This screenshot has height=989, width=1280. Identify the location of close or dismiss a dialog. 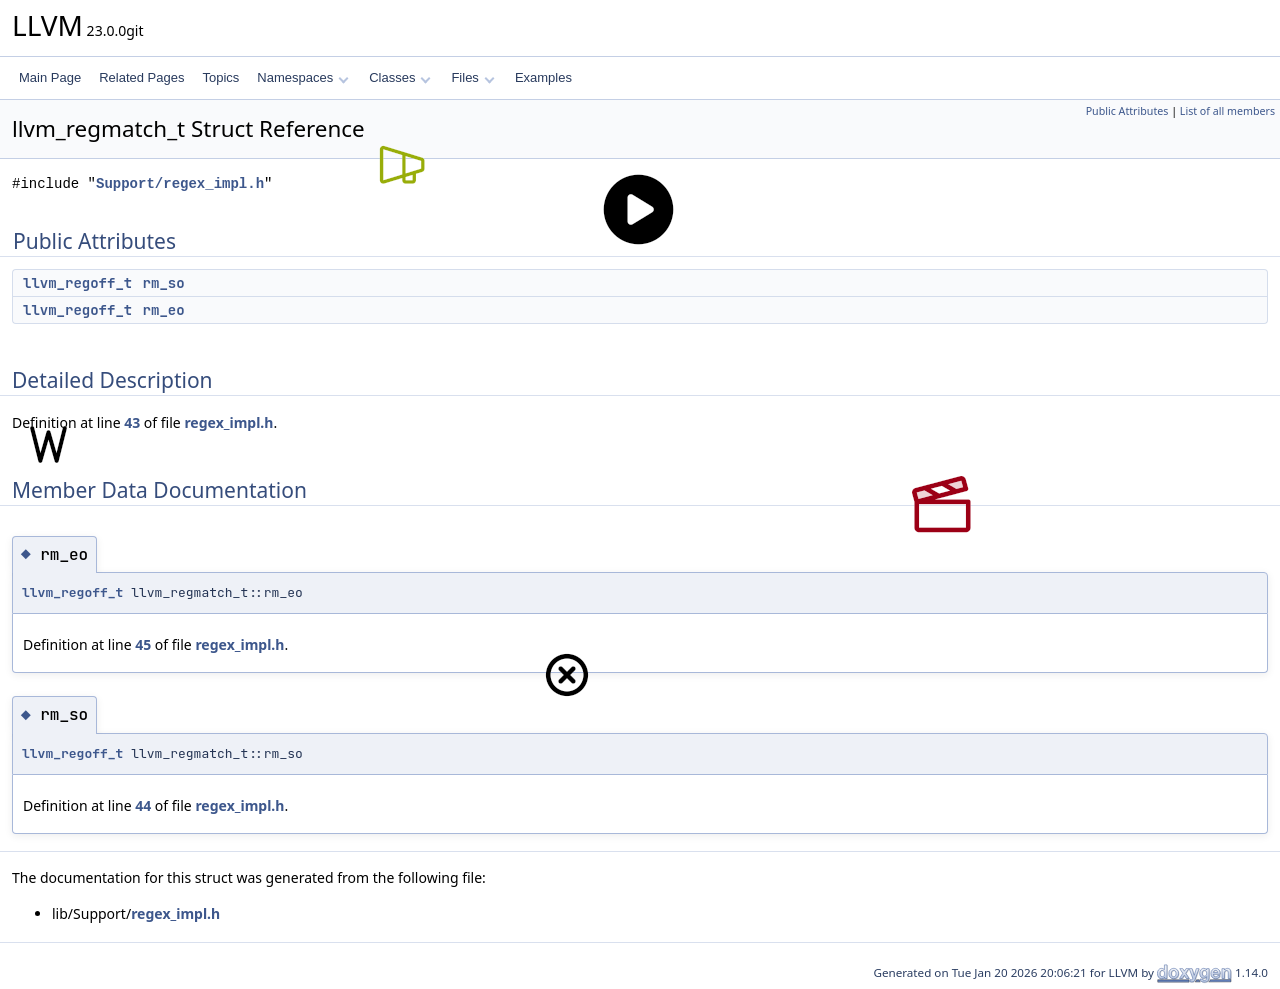
(567, 675).